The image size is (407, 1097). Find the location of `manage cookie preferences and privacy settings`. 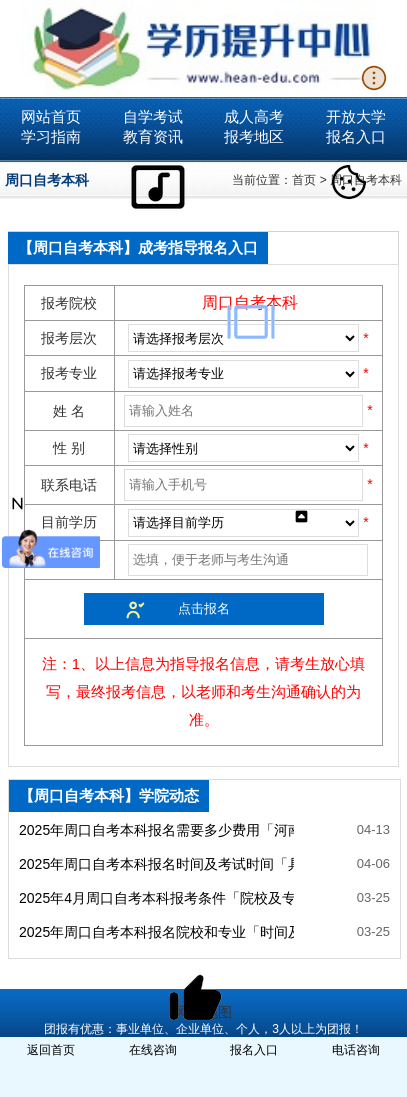

manage cookie preferences and privacy settings is located at coordinates (349, 182).